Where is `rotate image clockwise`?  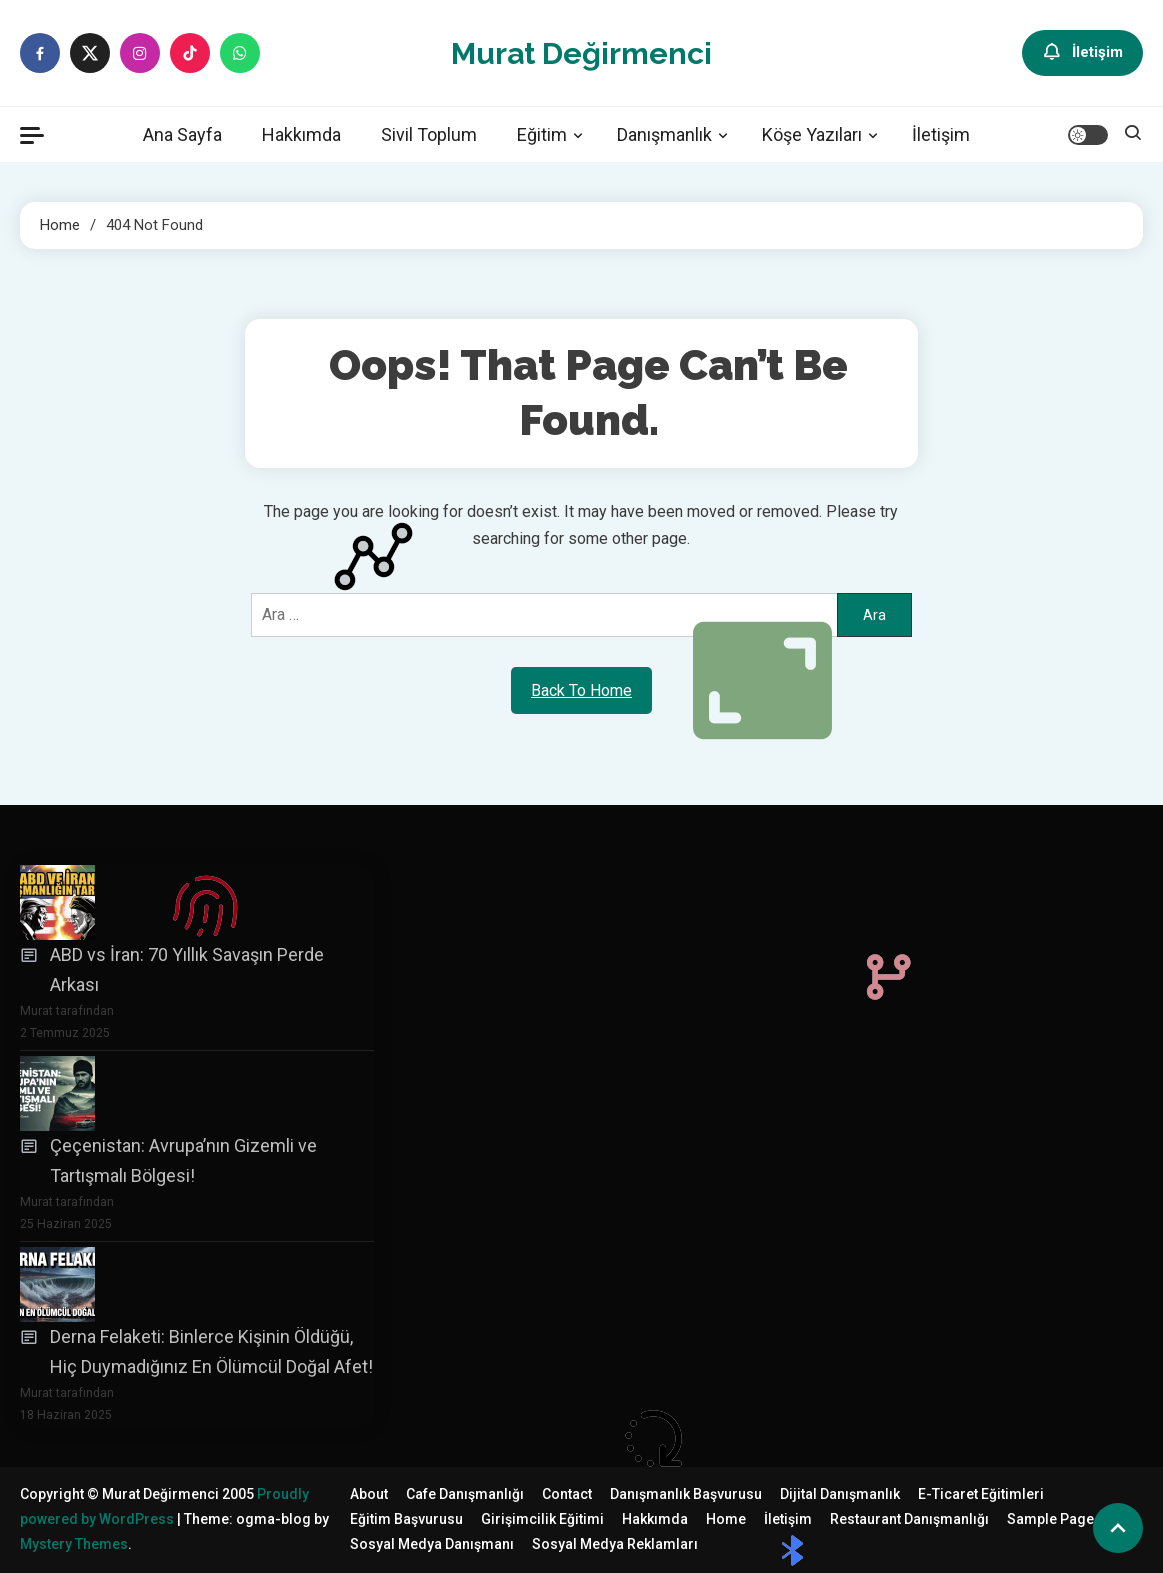 rotate image clockwise is located at coordinates (653, 1438).